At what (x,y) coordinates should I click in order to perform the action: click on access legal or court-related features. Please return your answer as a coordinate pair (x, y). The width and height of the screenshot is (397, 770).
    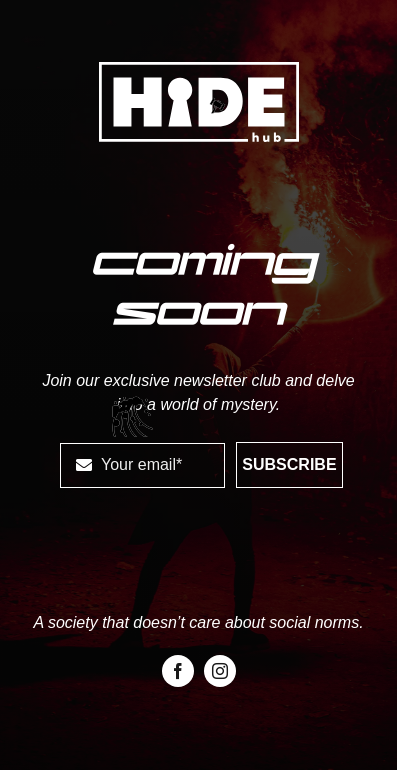
    Looking at the image, I should click on (217, 105).